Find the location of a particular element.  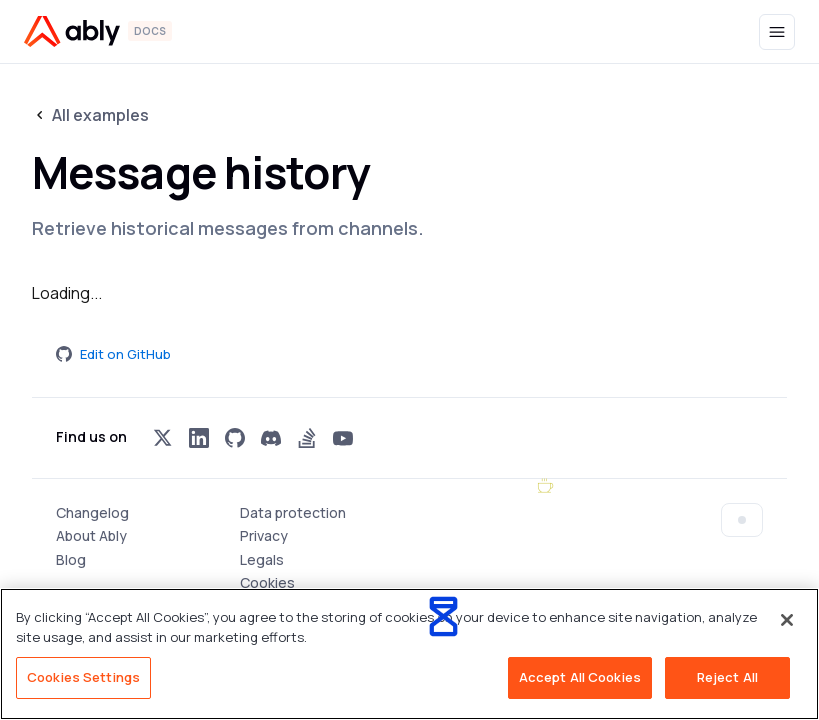

indicates a timer or countdown just started is located at coordinates (443, 616).